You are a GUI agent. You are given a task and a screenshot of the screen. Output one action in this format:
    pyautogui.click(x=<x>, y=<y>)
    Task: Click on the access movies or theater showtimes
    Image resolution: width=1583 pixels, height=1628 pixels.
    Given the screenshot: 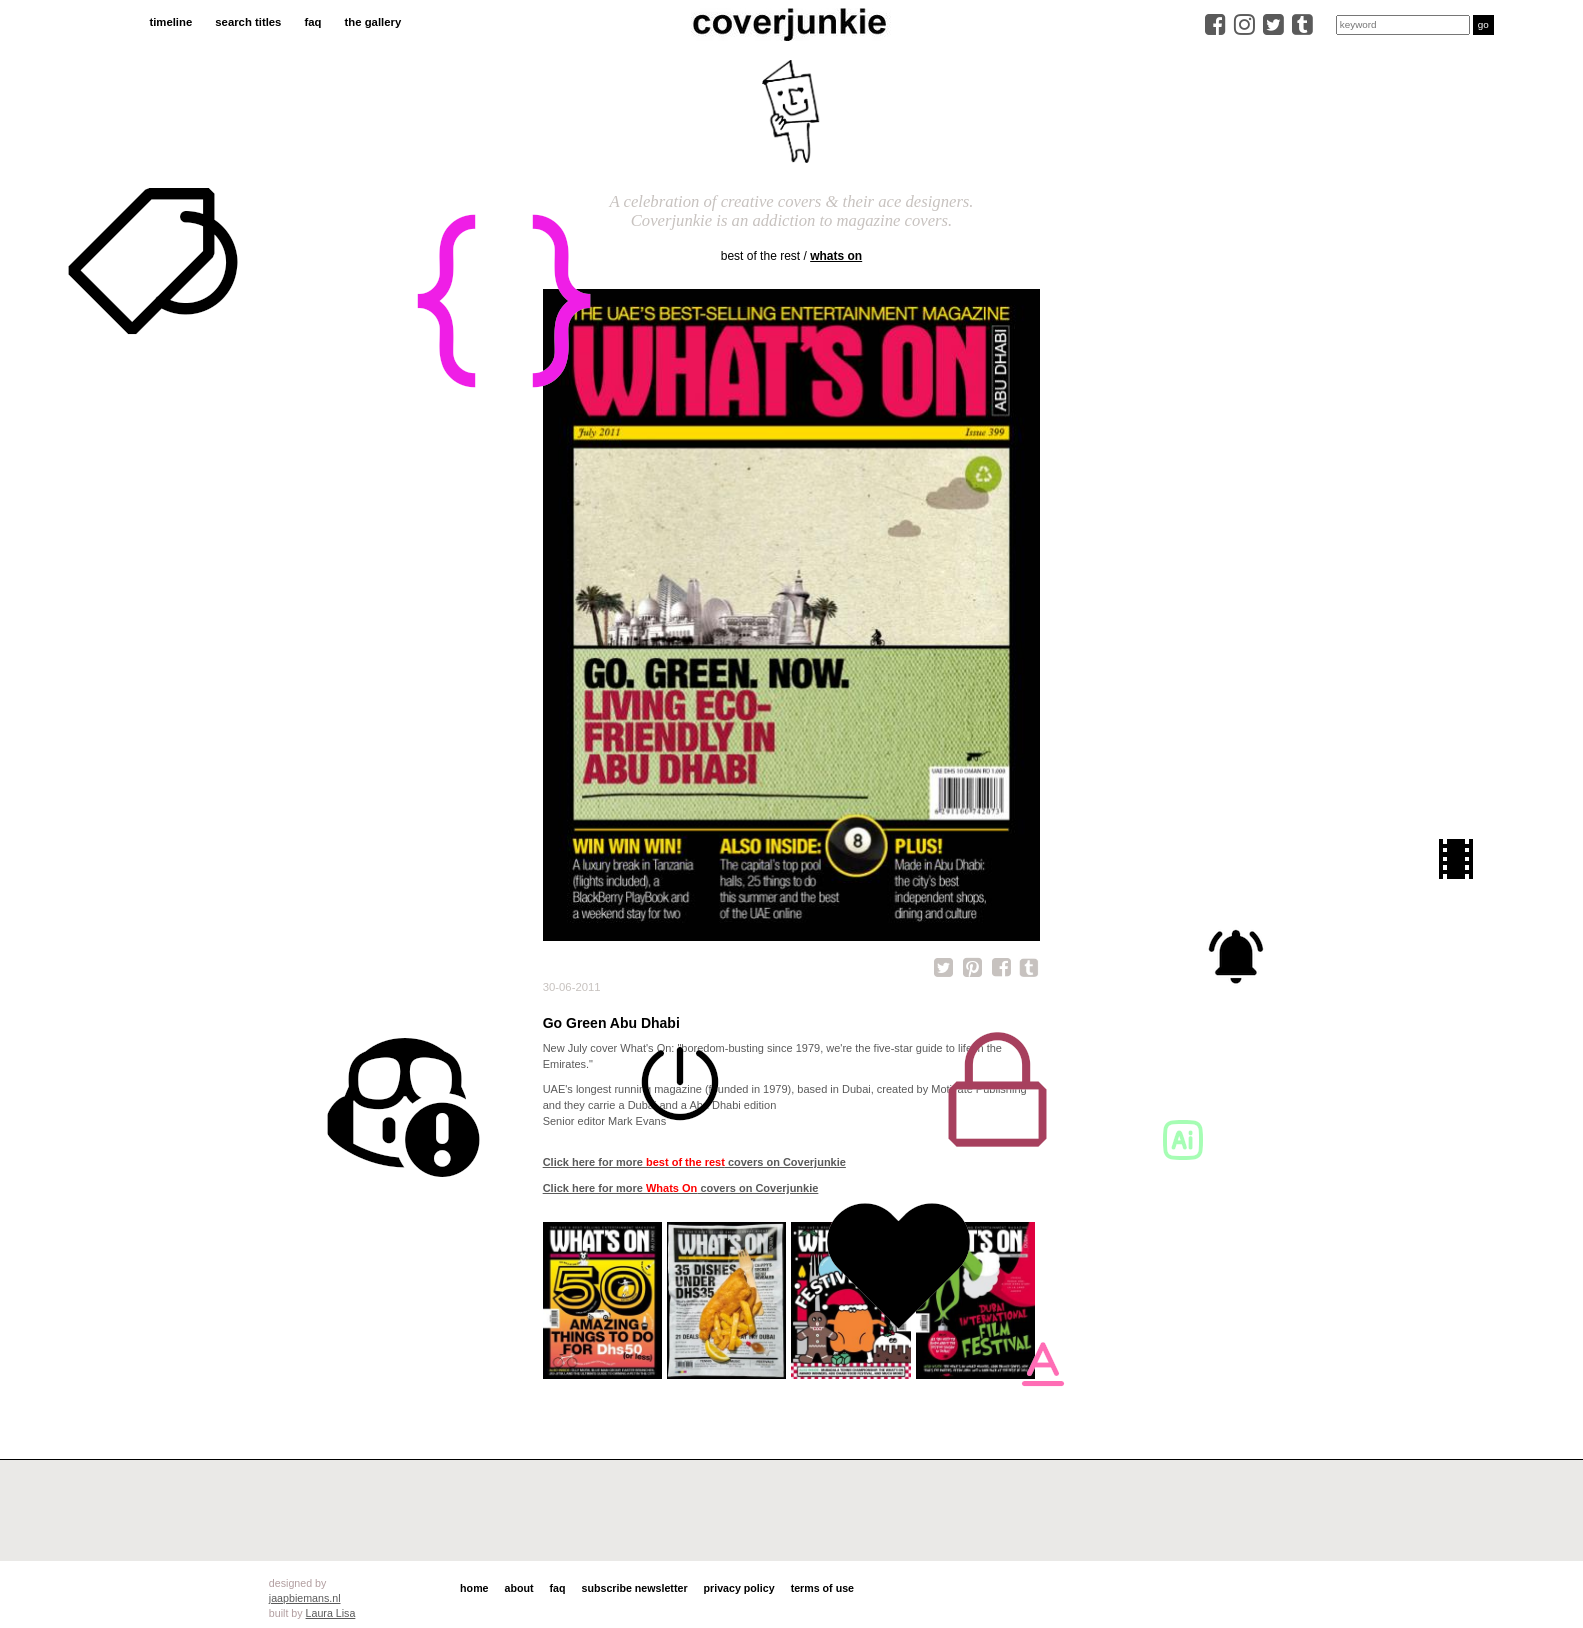 What is the action you would take?
    pyautogui.click(x=1456, y=859)
    